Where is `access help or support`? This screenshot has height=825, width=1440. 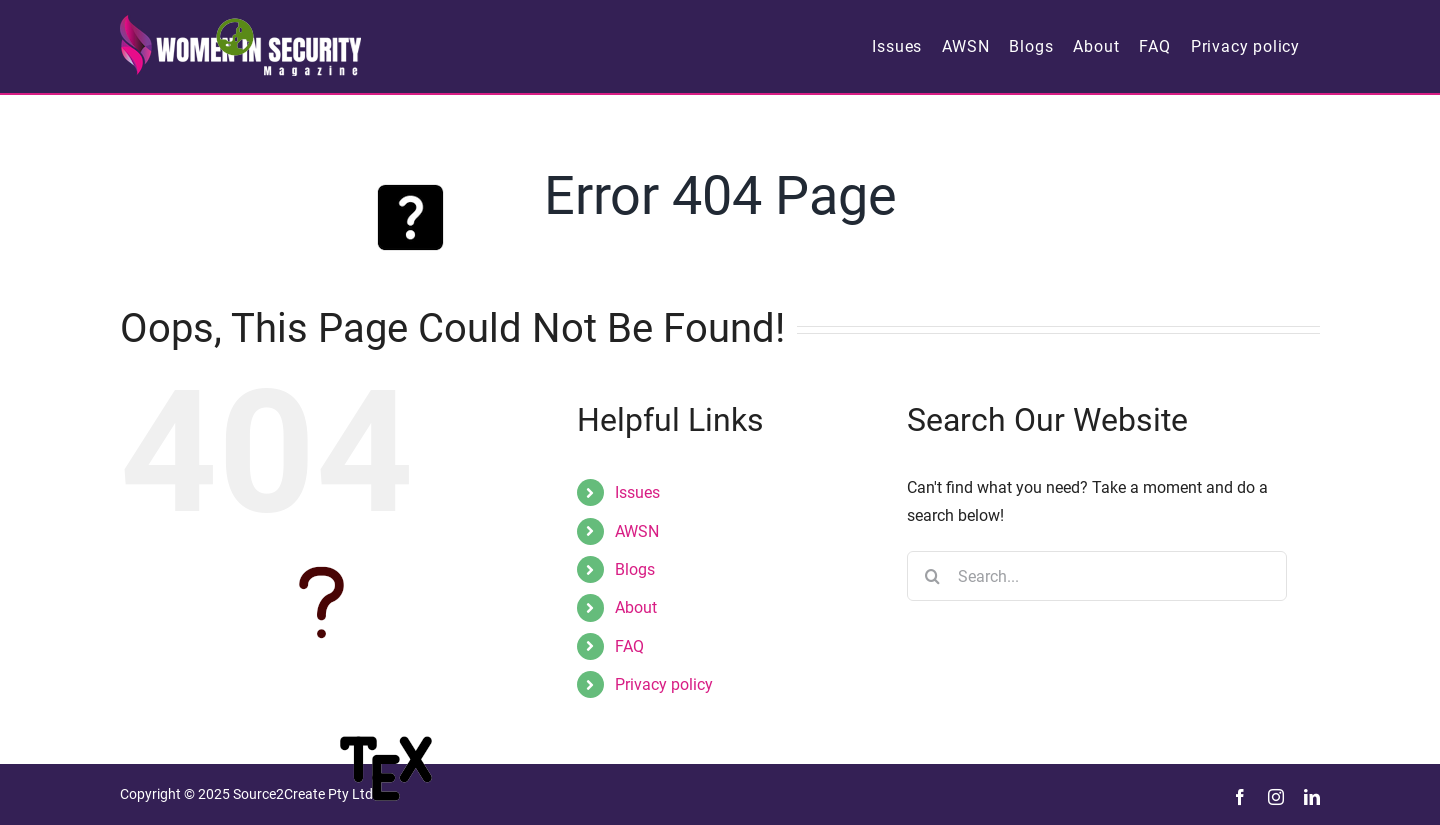 access help or support is located at coordinates (321, 602).